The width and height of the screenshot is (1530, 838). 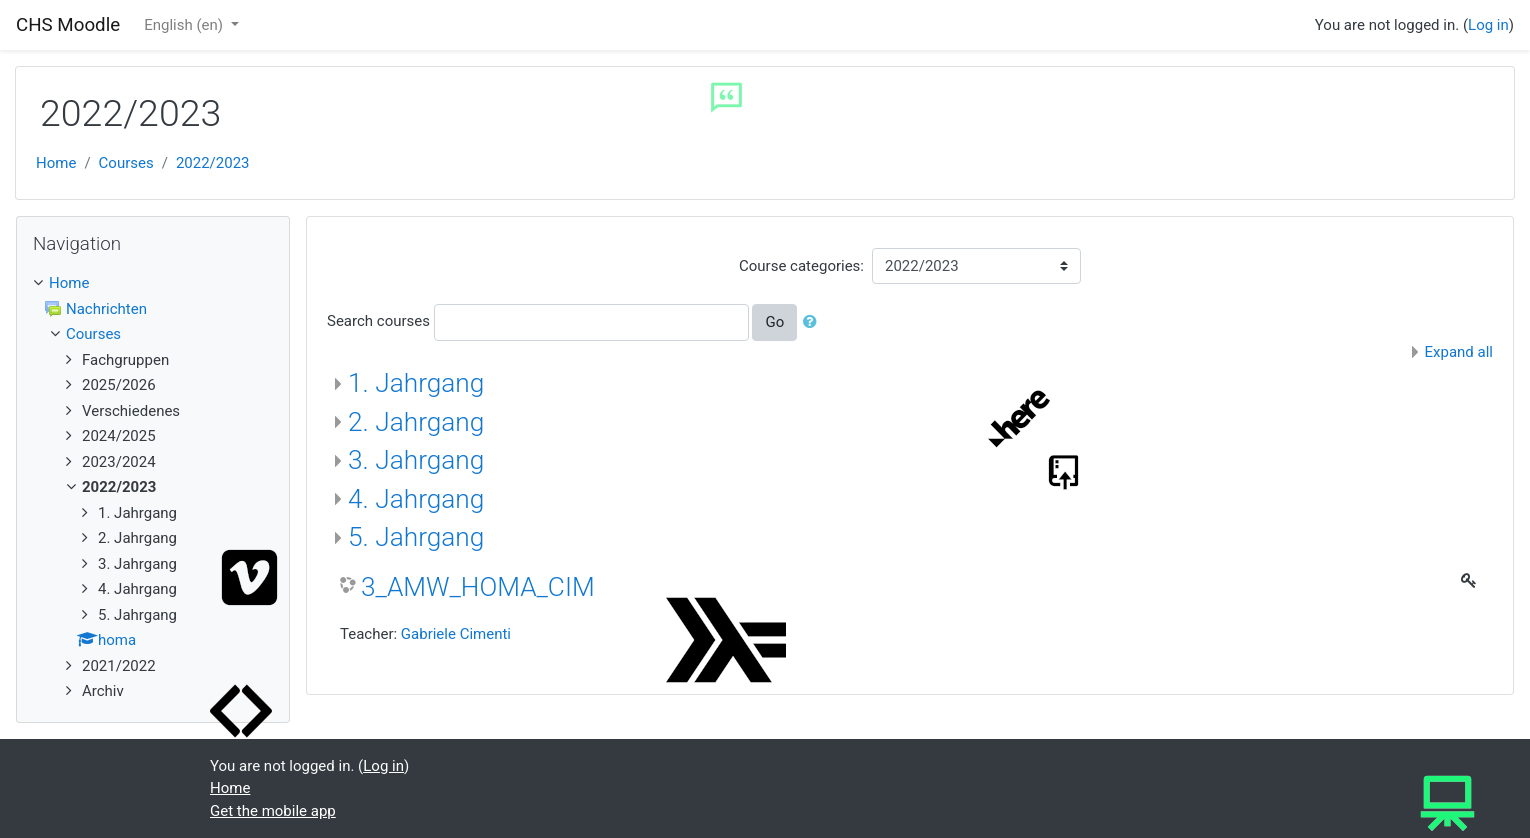 I want to click on open vimeo app or website, so click(x=249, y=577).